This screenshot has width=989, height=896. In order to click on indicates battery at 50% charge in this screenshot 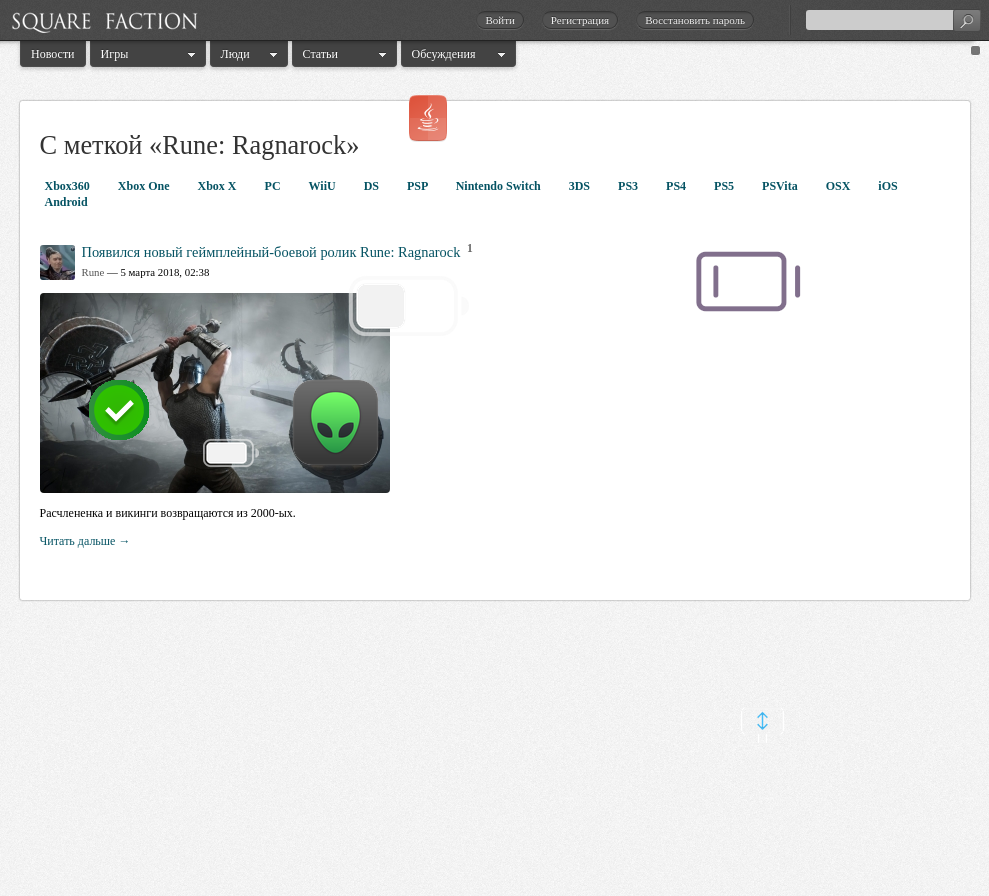, I will do `click(409, 306)`.